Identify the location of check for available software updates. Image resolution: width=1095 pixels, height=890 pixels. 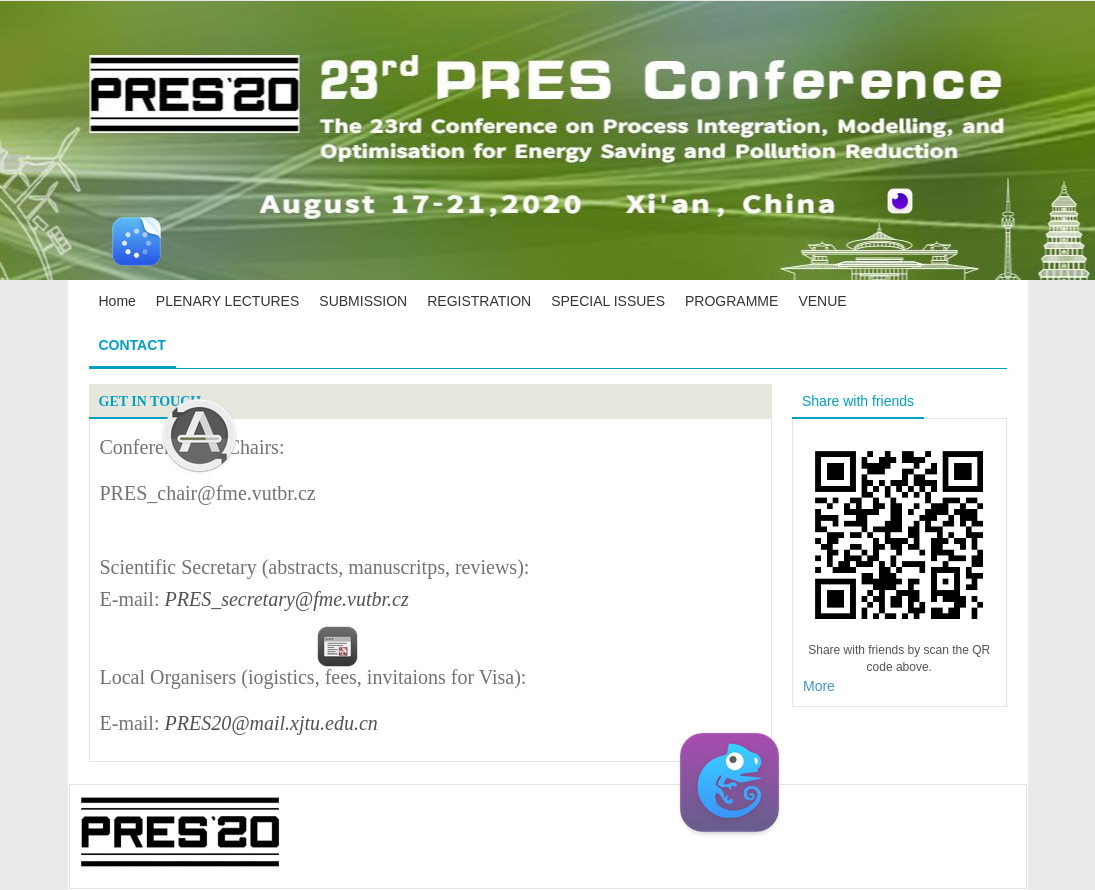
(199, 435).